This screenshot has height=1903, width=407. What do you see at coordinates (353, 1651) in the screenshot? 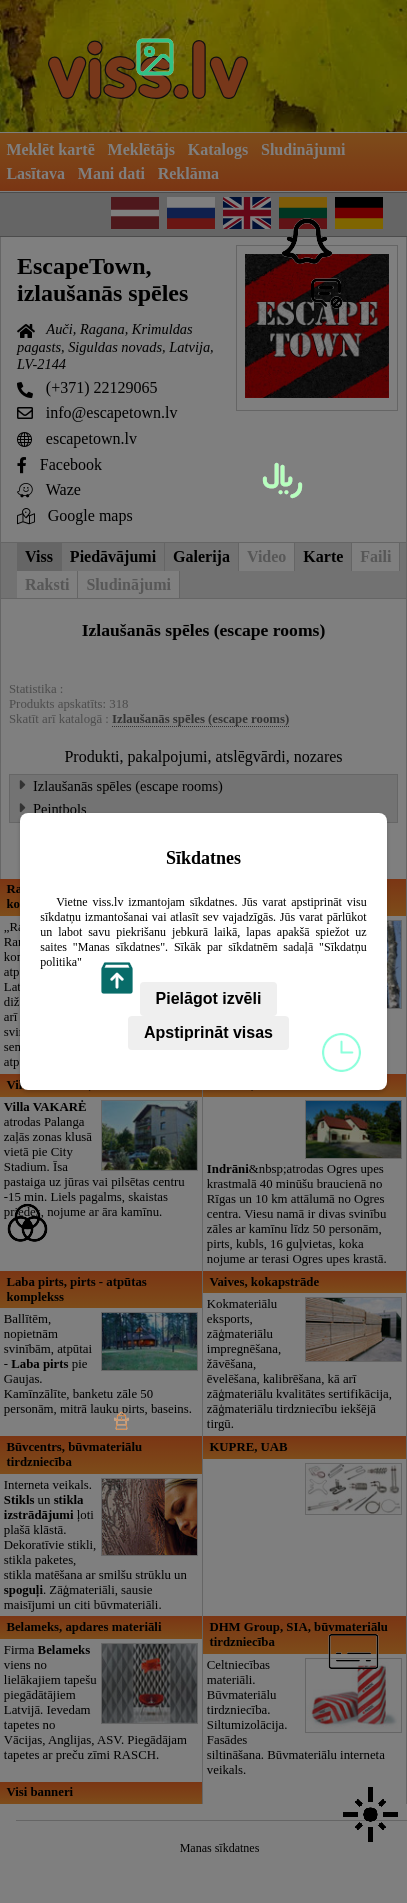
I see `enable subtitles or closed captions` at bounding box center [353, 1651].